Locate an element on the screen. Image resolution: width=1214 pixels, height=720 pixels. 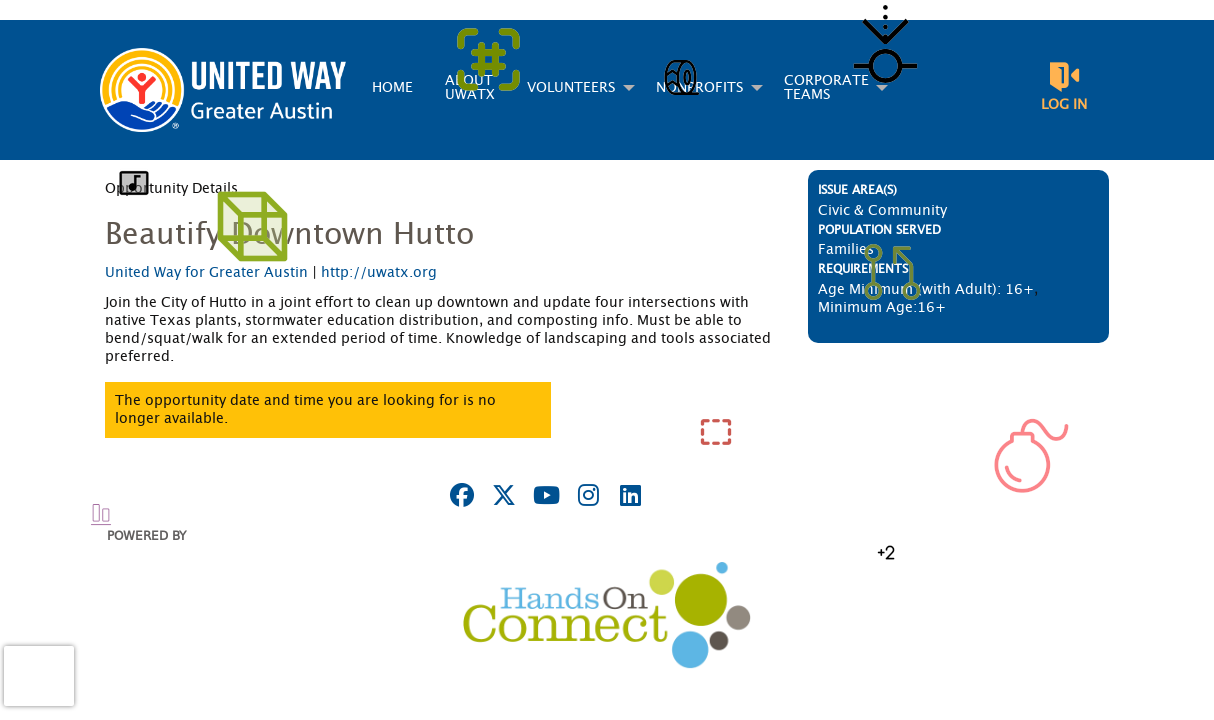
increase exposure by 2 stops is located at coordinates (886, 552).